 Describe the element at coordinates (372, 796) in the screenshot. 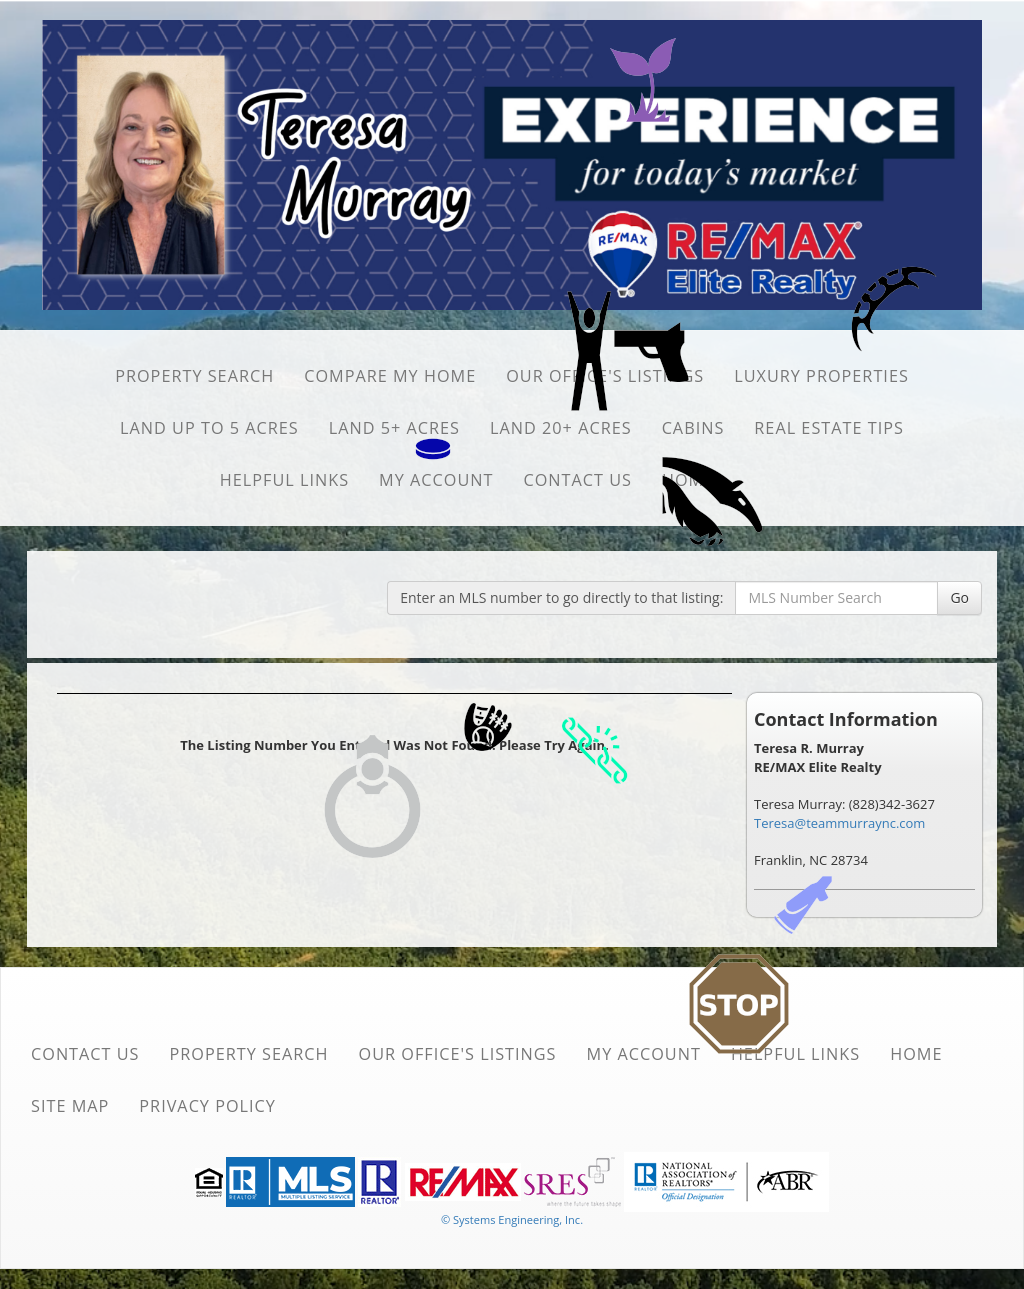

I see `access door or entrance settings` at that location.